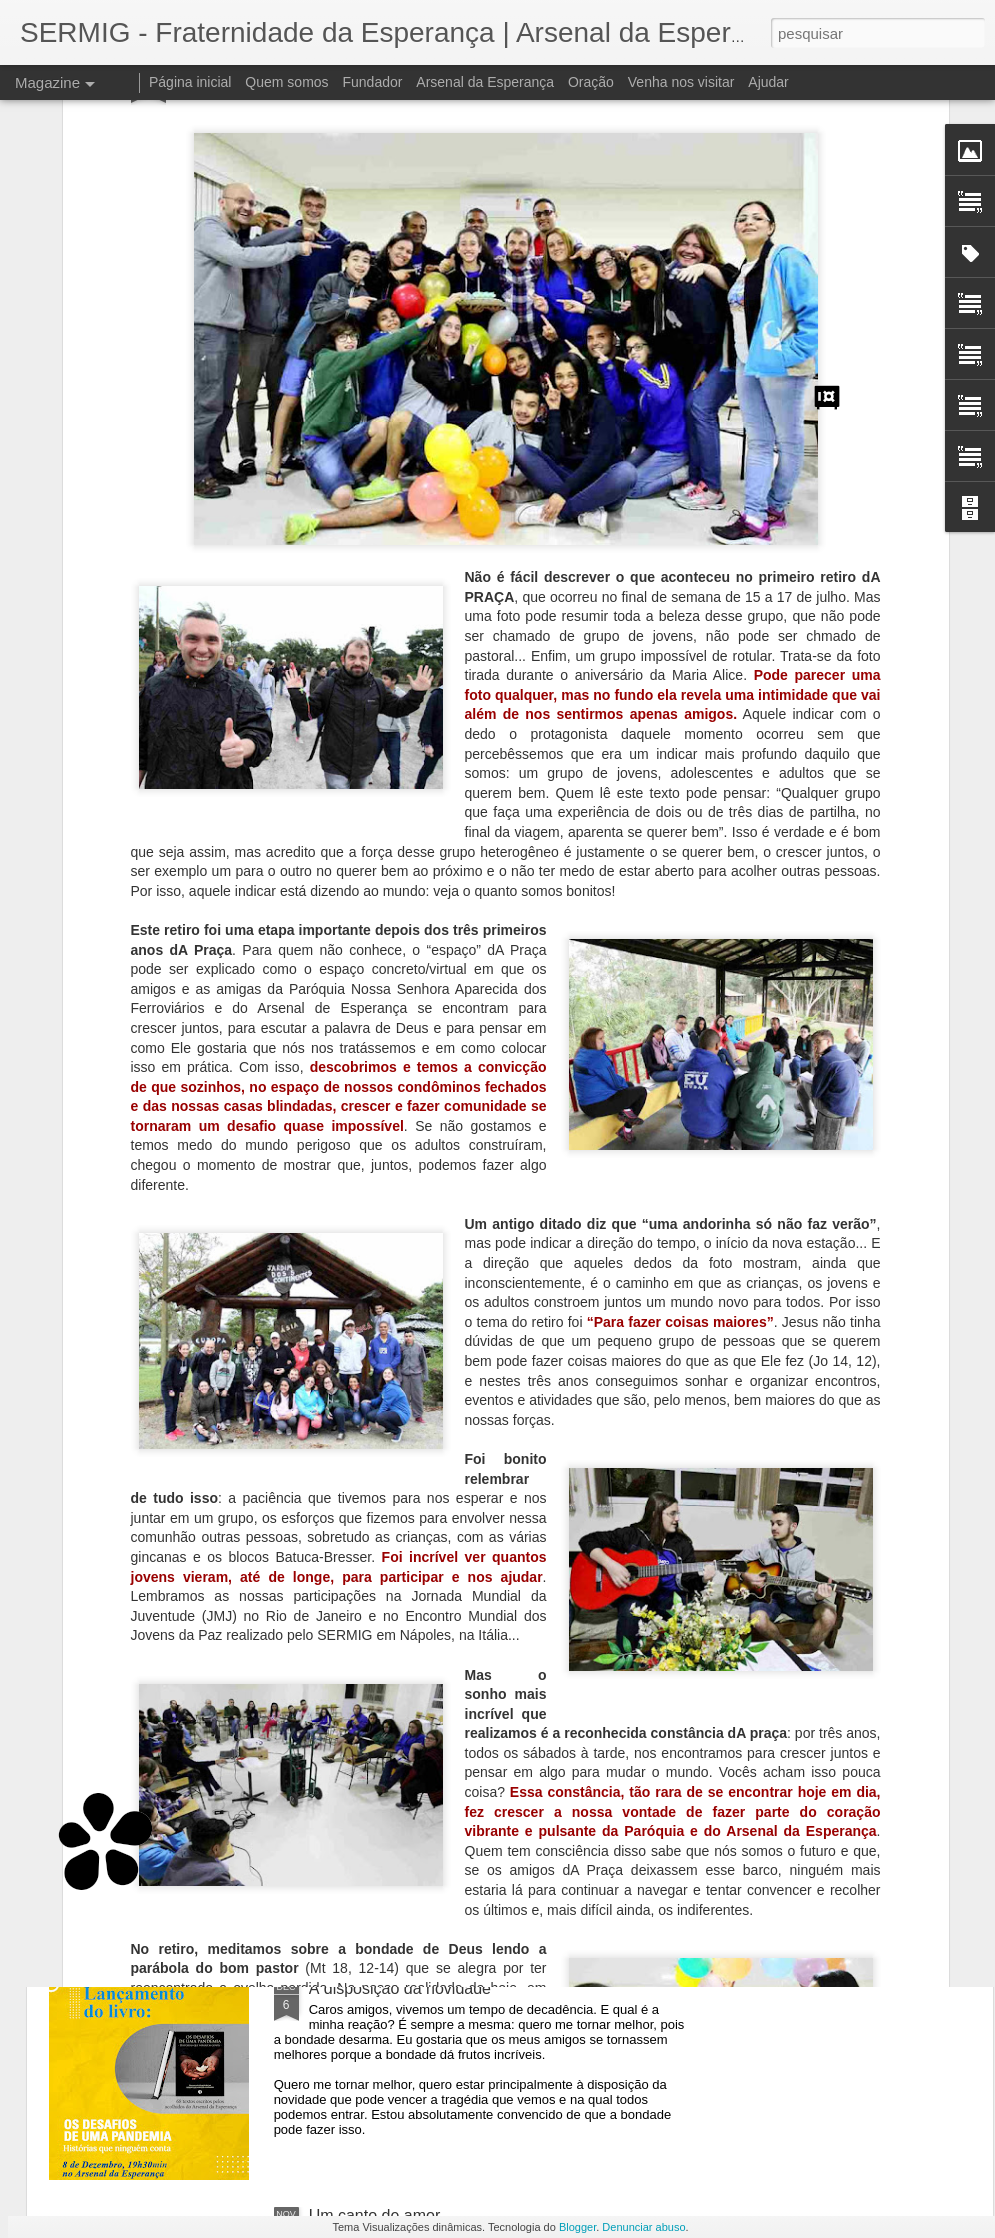 This screenshot has height=2238, width=995. Describe the element at coordinates (105, 1841) in the screenshot. I see `open ICQ messenger app` at that location.